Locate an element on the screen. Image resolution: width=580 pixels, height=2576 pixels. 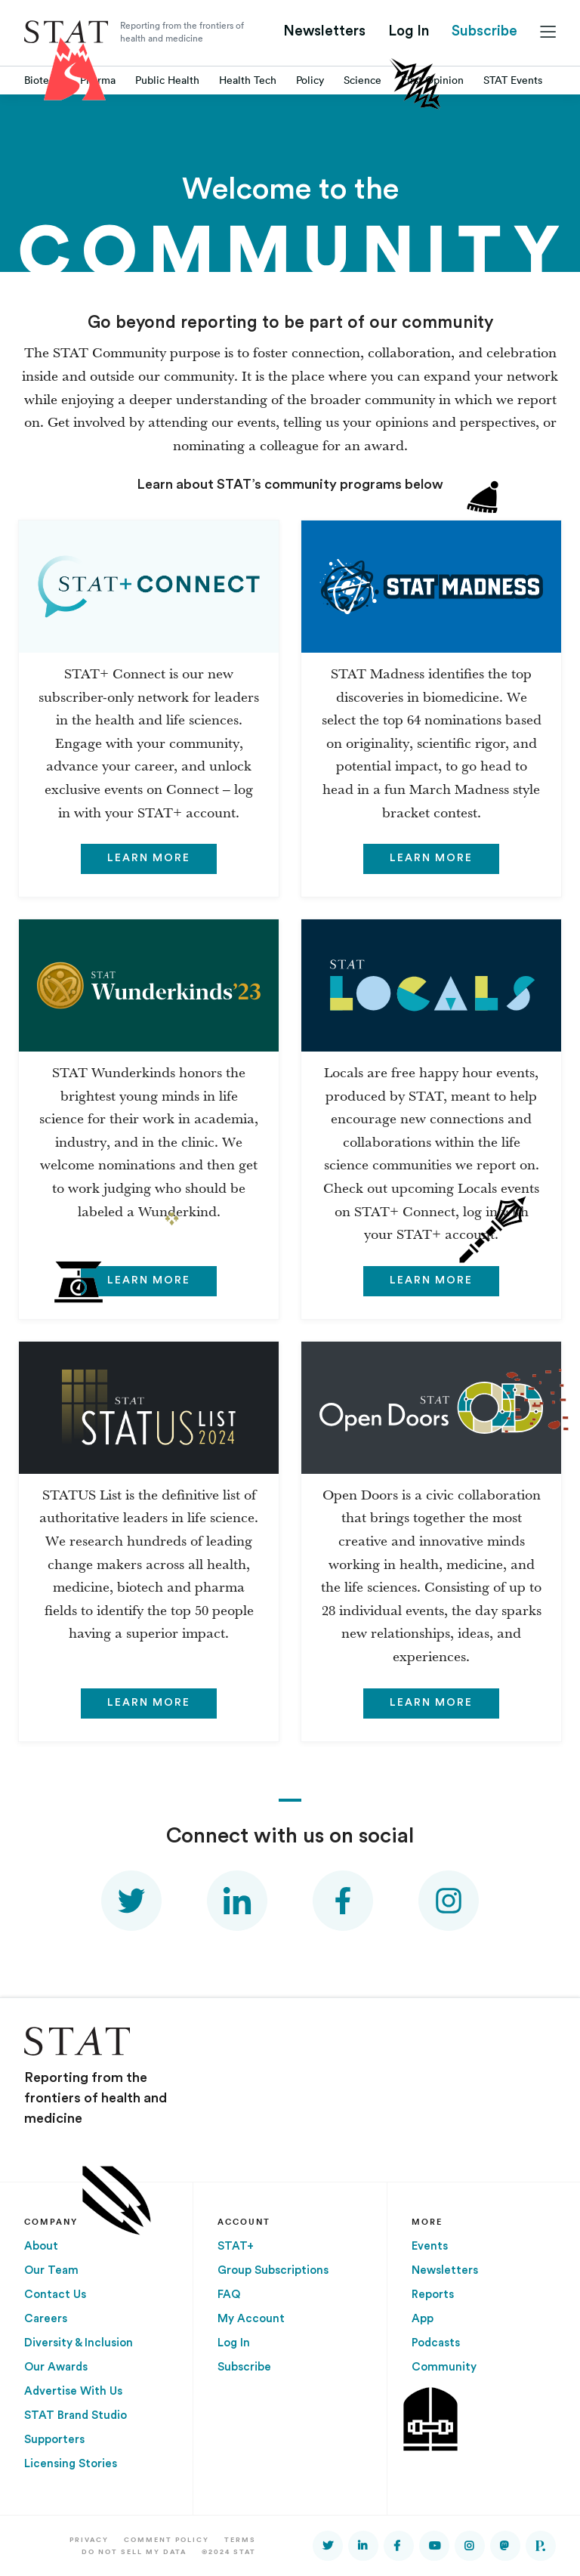
weigh ingredients for a recipe is located at coordinates (79, 1277).